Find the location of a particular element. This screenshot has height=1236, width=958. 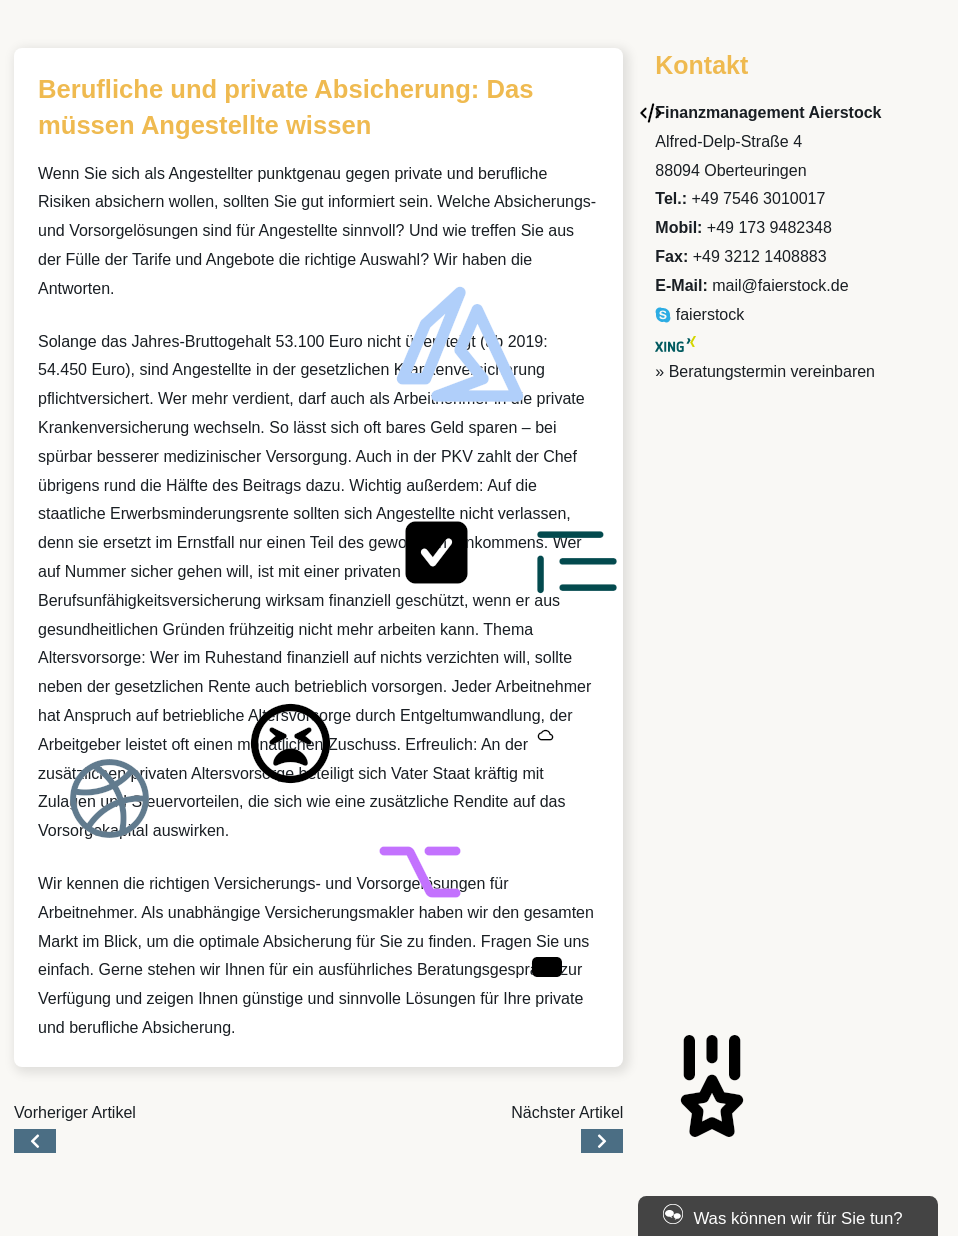

confirm or submit a selection is located at coordinates (436, 552).